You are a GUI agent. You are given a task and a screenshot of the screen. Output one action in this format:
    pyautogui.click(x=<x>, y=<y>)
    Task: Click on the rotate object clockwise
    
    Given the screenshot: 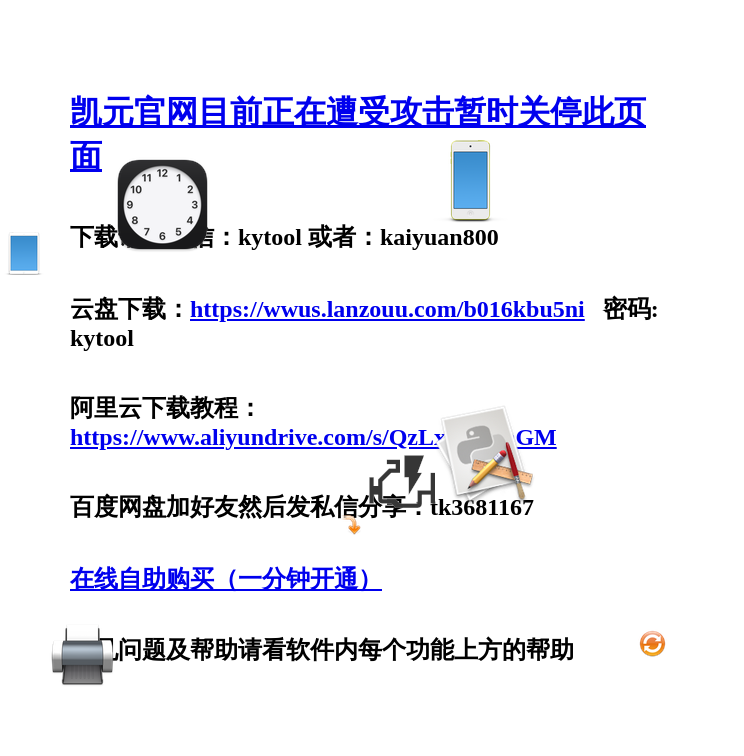 What is the action you would take?
    pyautogui.click(x=351, y=525)
    